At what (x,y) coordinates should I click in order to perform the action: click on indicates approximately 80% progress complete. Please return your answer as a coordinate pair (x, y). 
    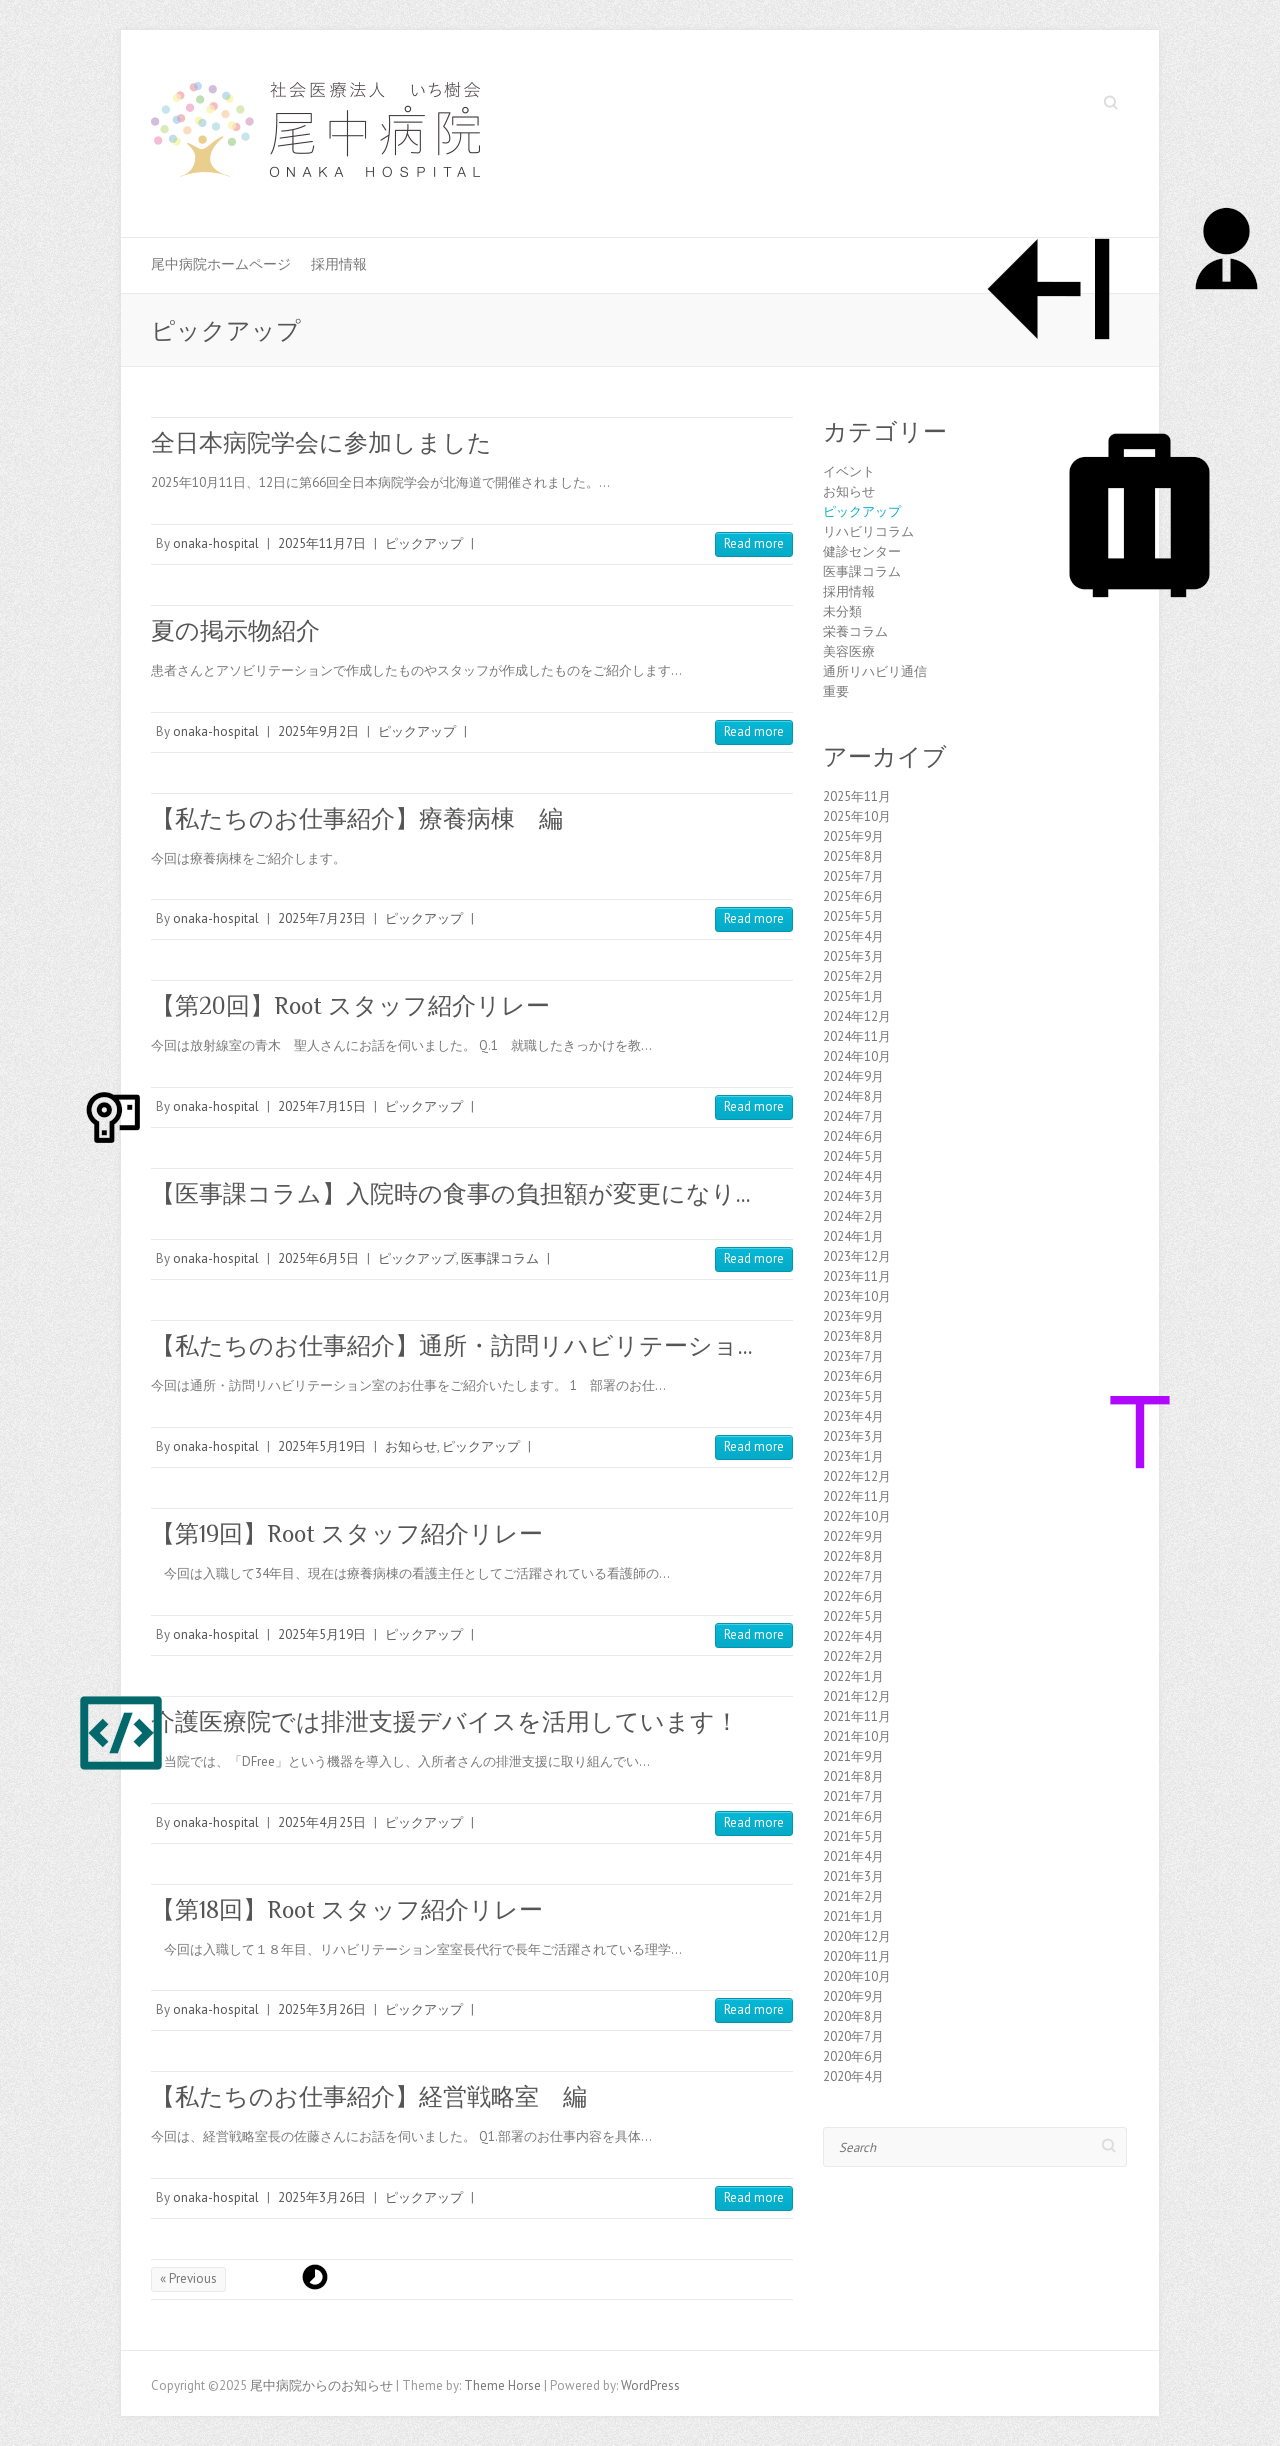
    Looking at the image, I should click on (315, 2277).